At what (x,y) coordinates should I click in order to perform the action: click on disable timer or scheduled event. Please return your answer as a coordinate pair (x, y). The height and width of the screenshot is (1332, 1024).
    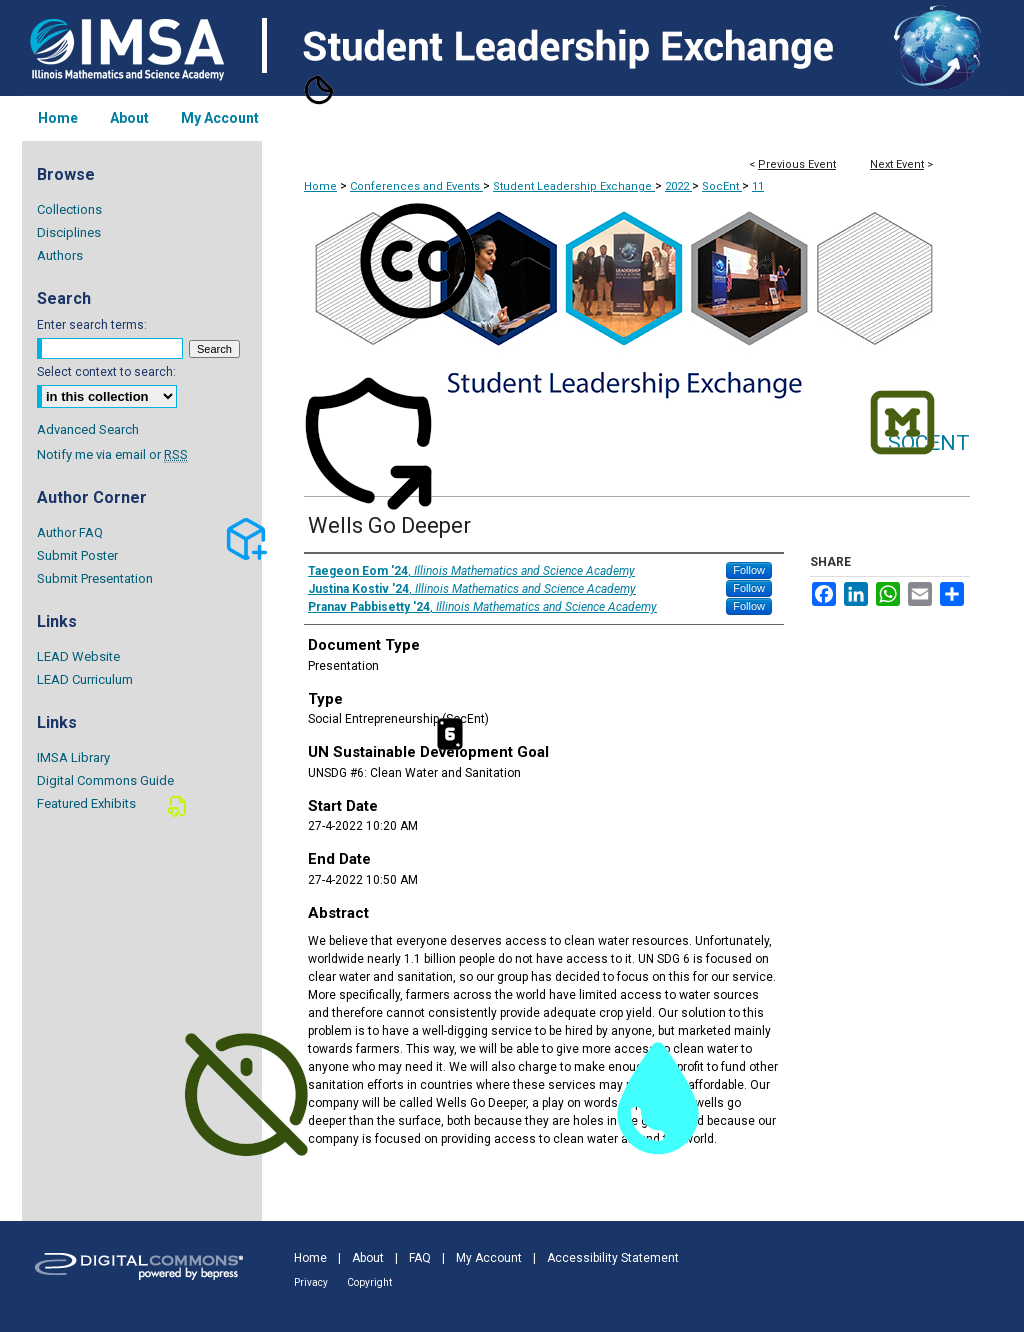
    Looking at the image, I should click on (246, 1094).